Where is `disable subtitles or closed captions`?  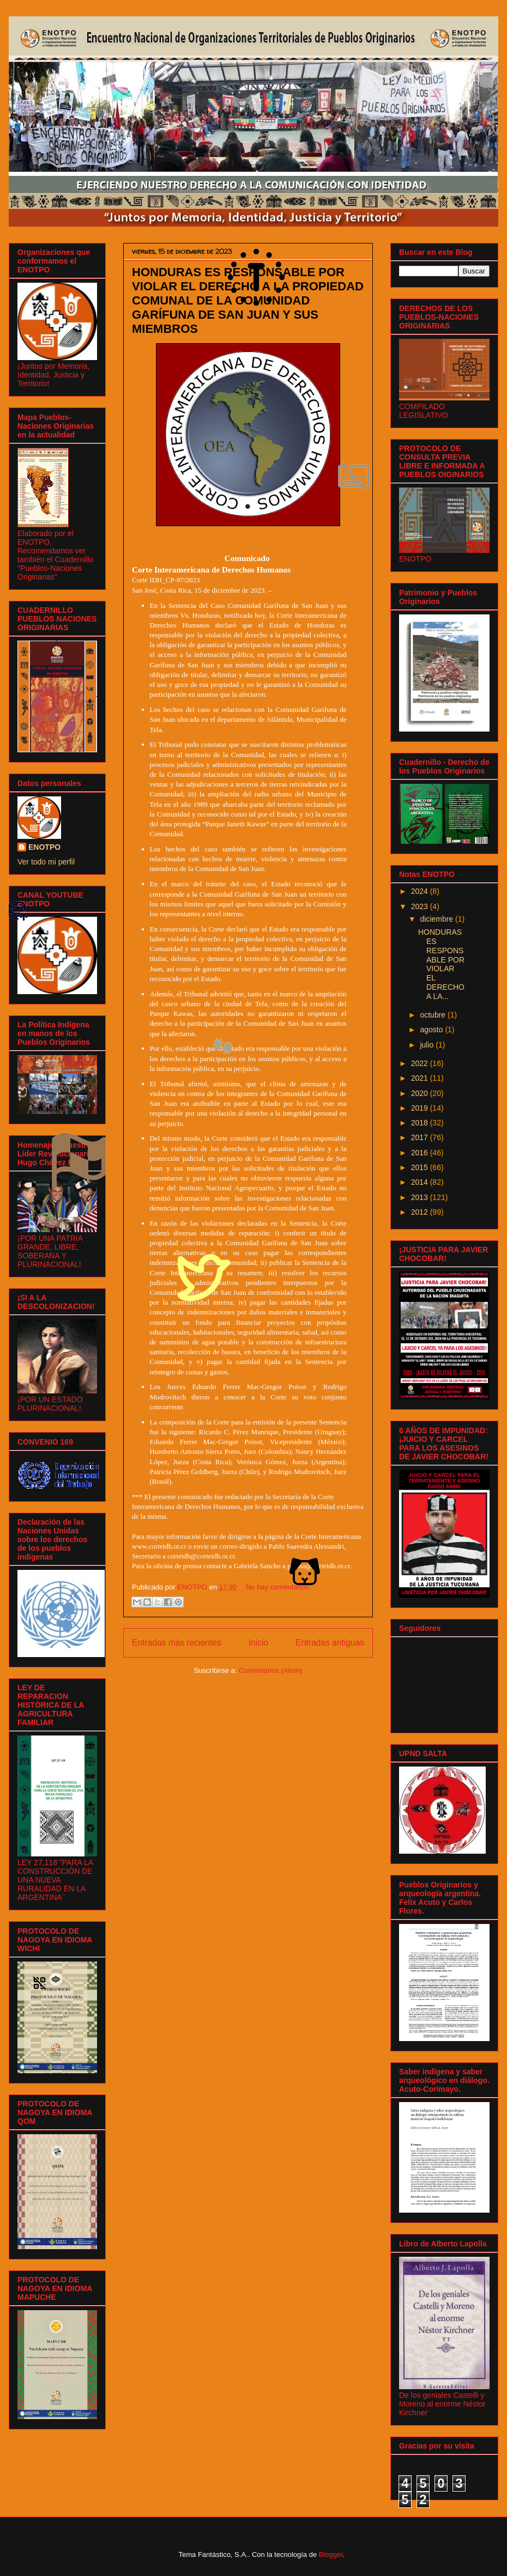 disable subtitles or closed captions is located at coordinates (354, 476).